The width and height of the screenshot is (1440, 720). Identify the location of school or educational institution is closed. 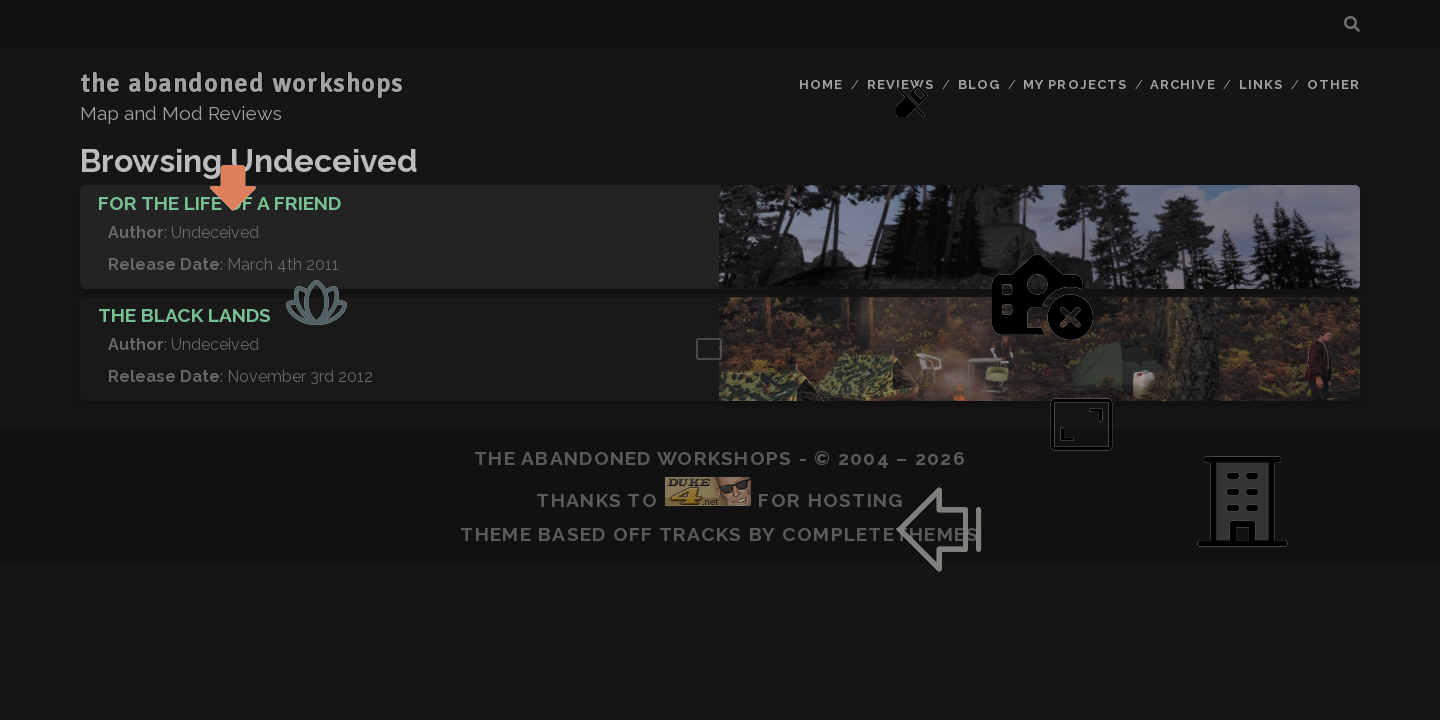
(1042, 294).